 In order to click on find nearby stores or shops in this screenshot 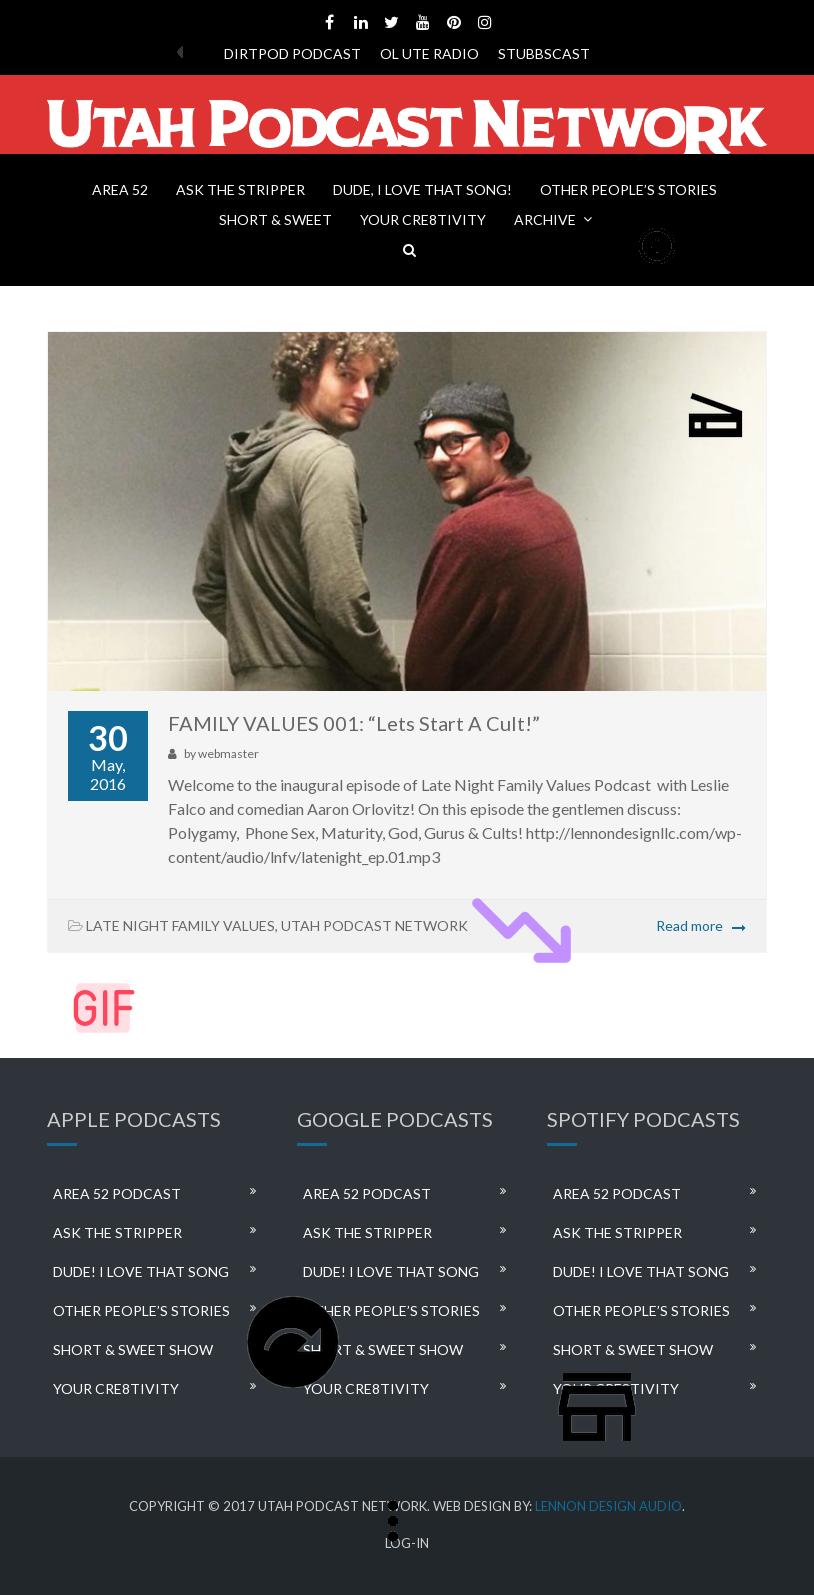, I will do `click(597, 1407)`.